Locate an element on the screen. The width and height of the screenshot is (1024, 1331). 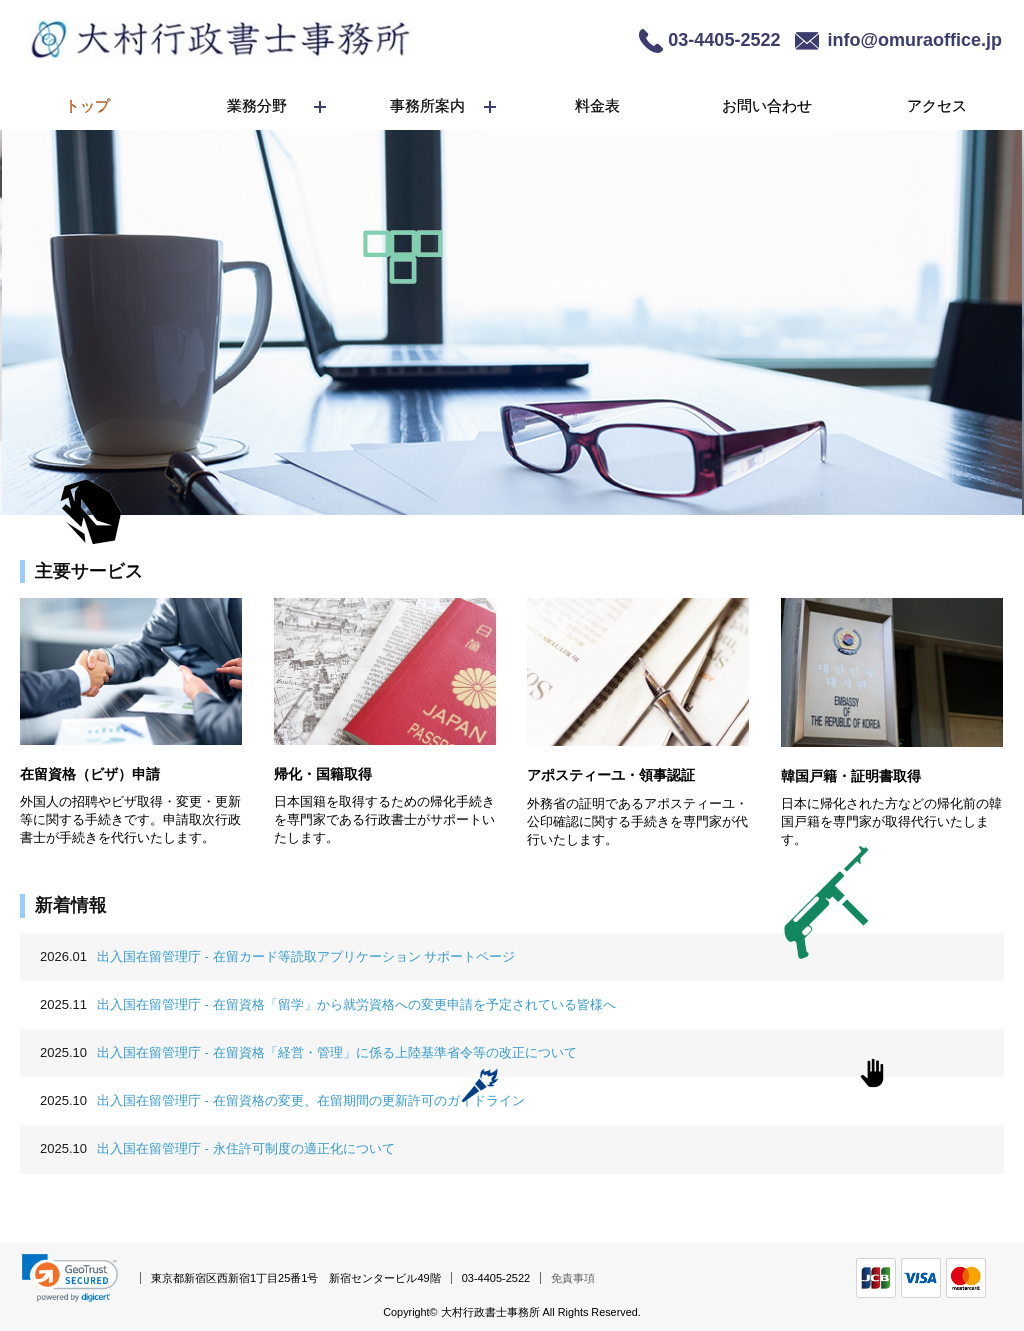
toggle flashlight or torch mode is located at coordinates (480, 1084).